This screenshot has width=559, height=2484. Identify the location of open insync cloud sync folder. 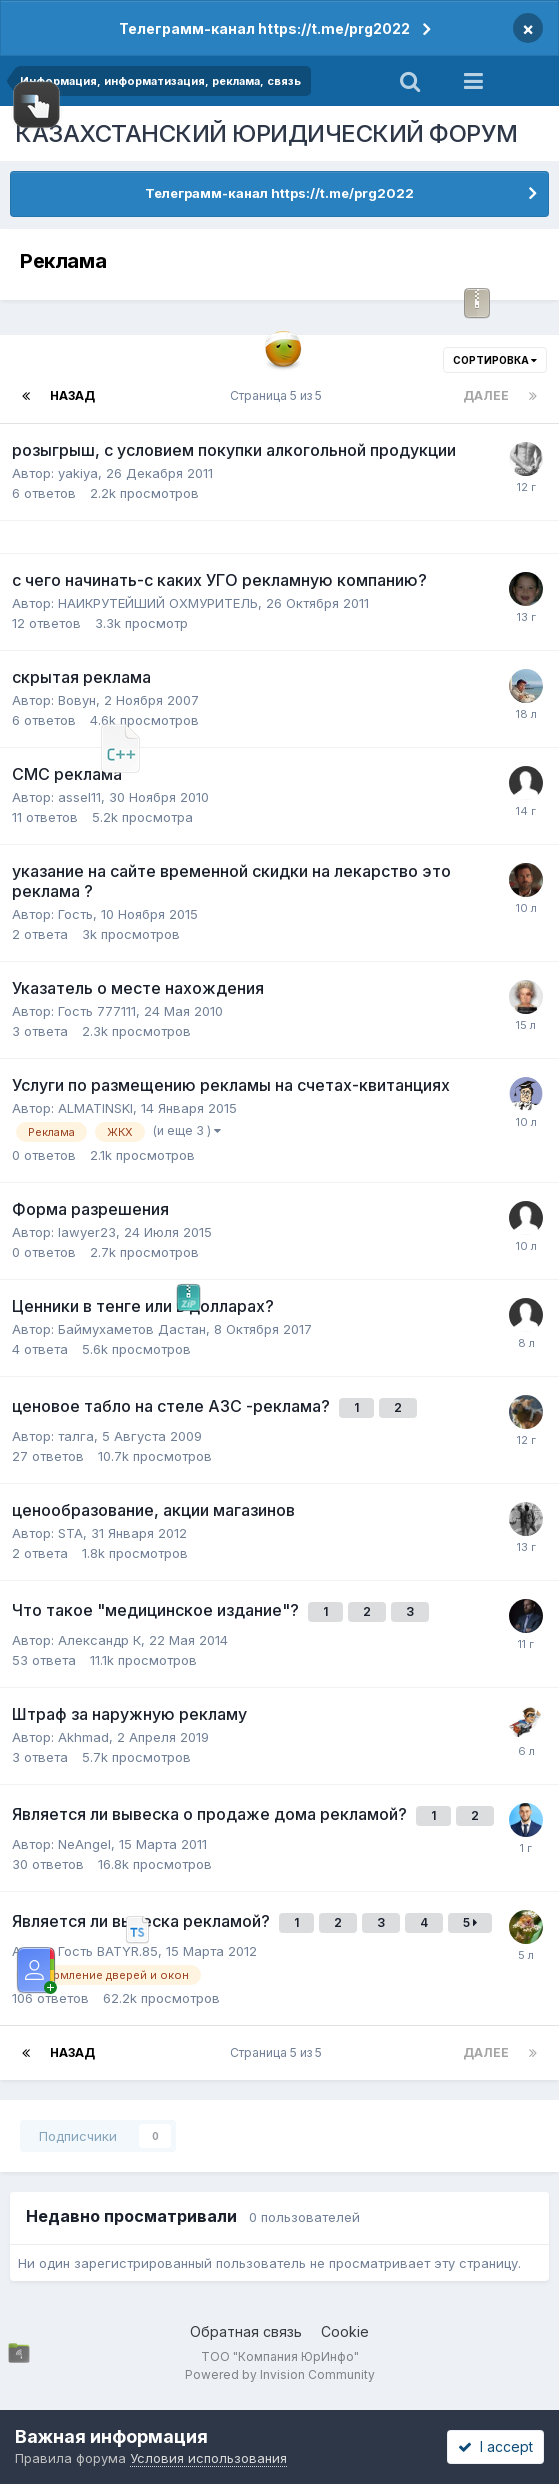
(19, 2353).